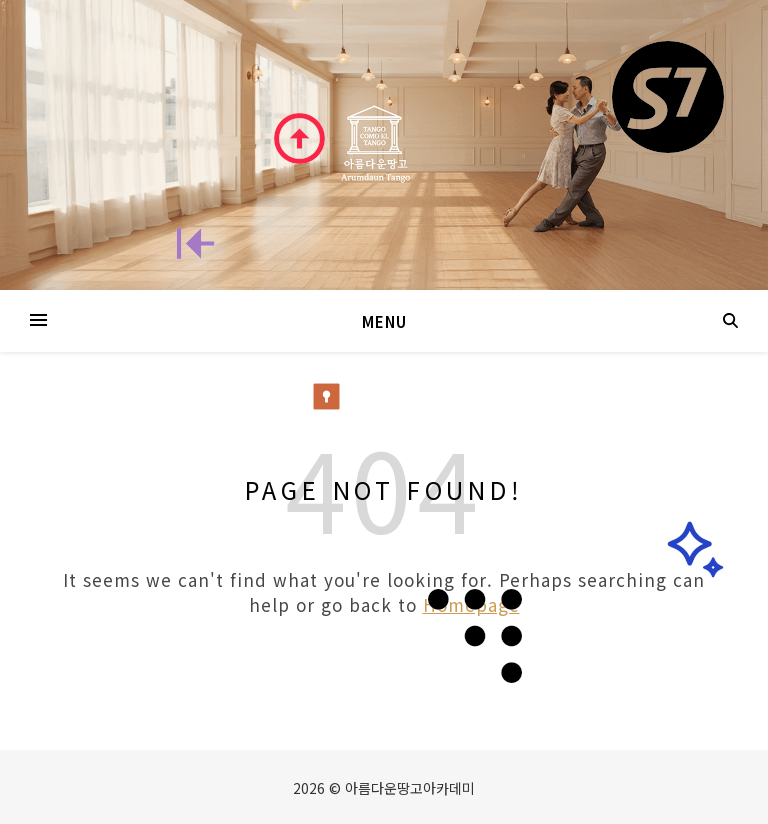 The height and width of the screenshot is (824, 768). Describe the element at coordinates (326, 396) in the screenshot. I see `access smart lock controls` at that location.